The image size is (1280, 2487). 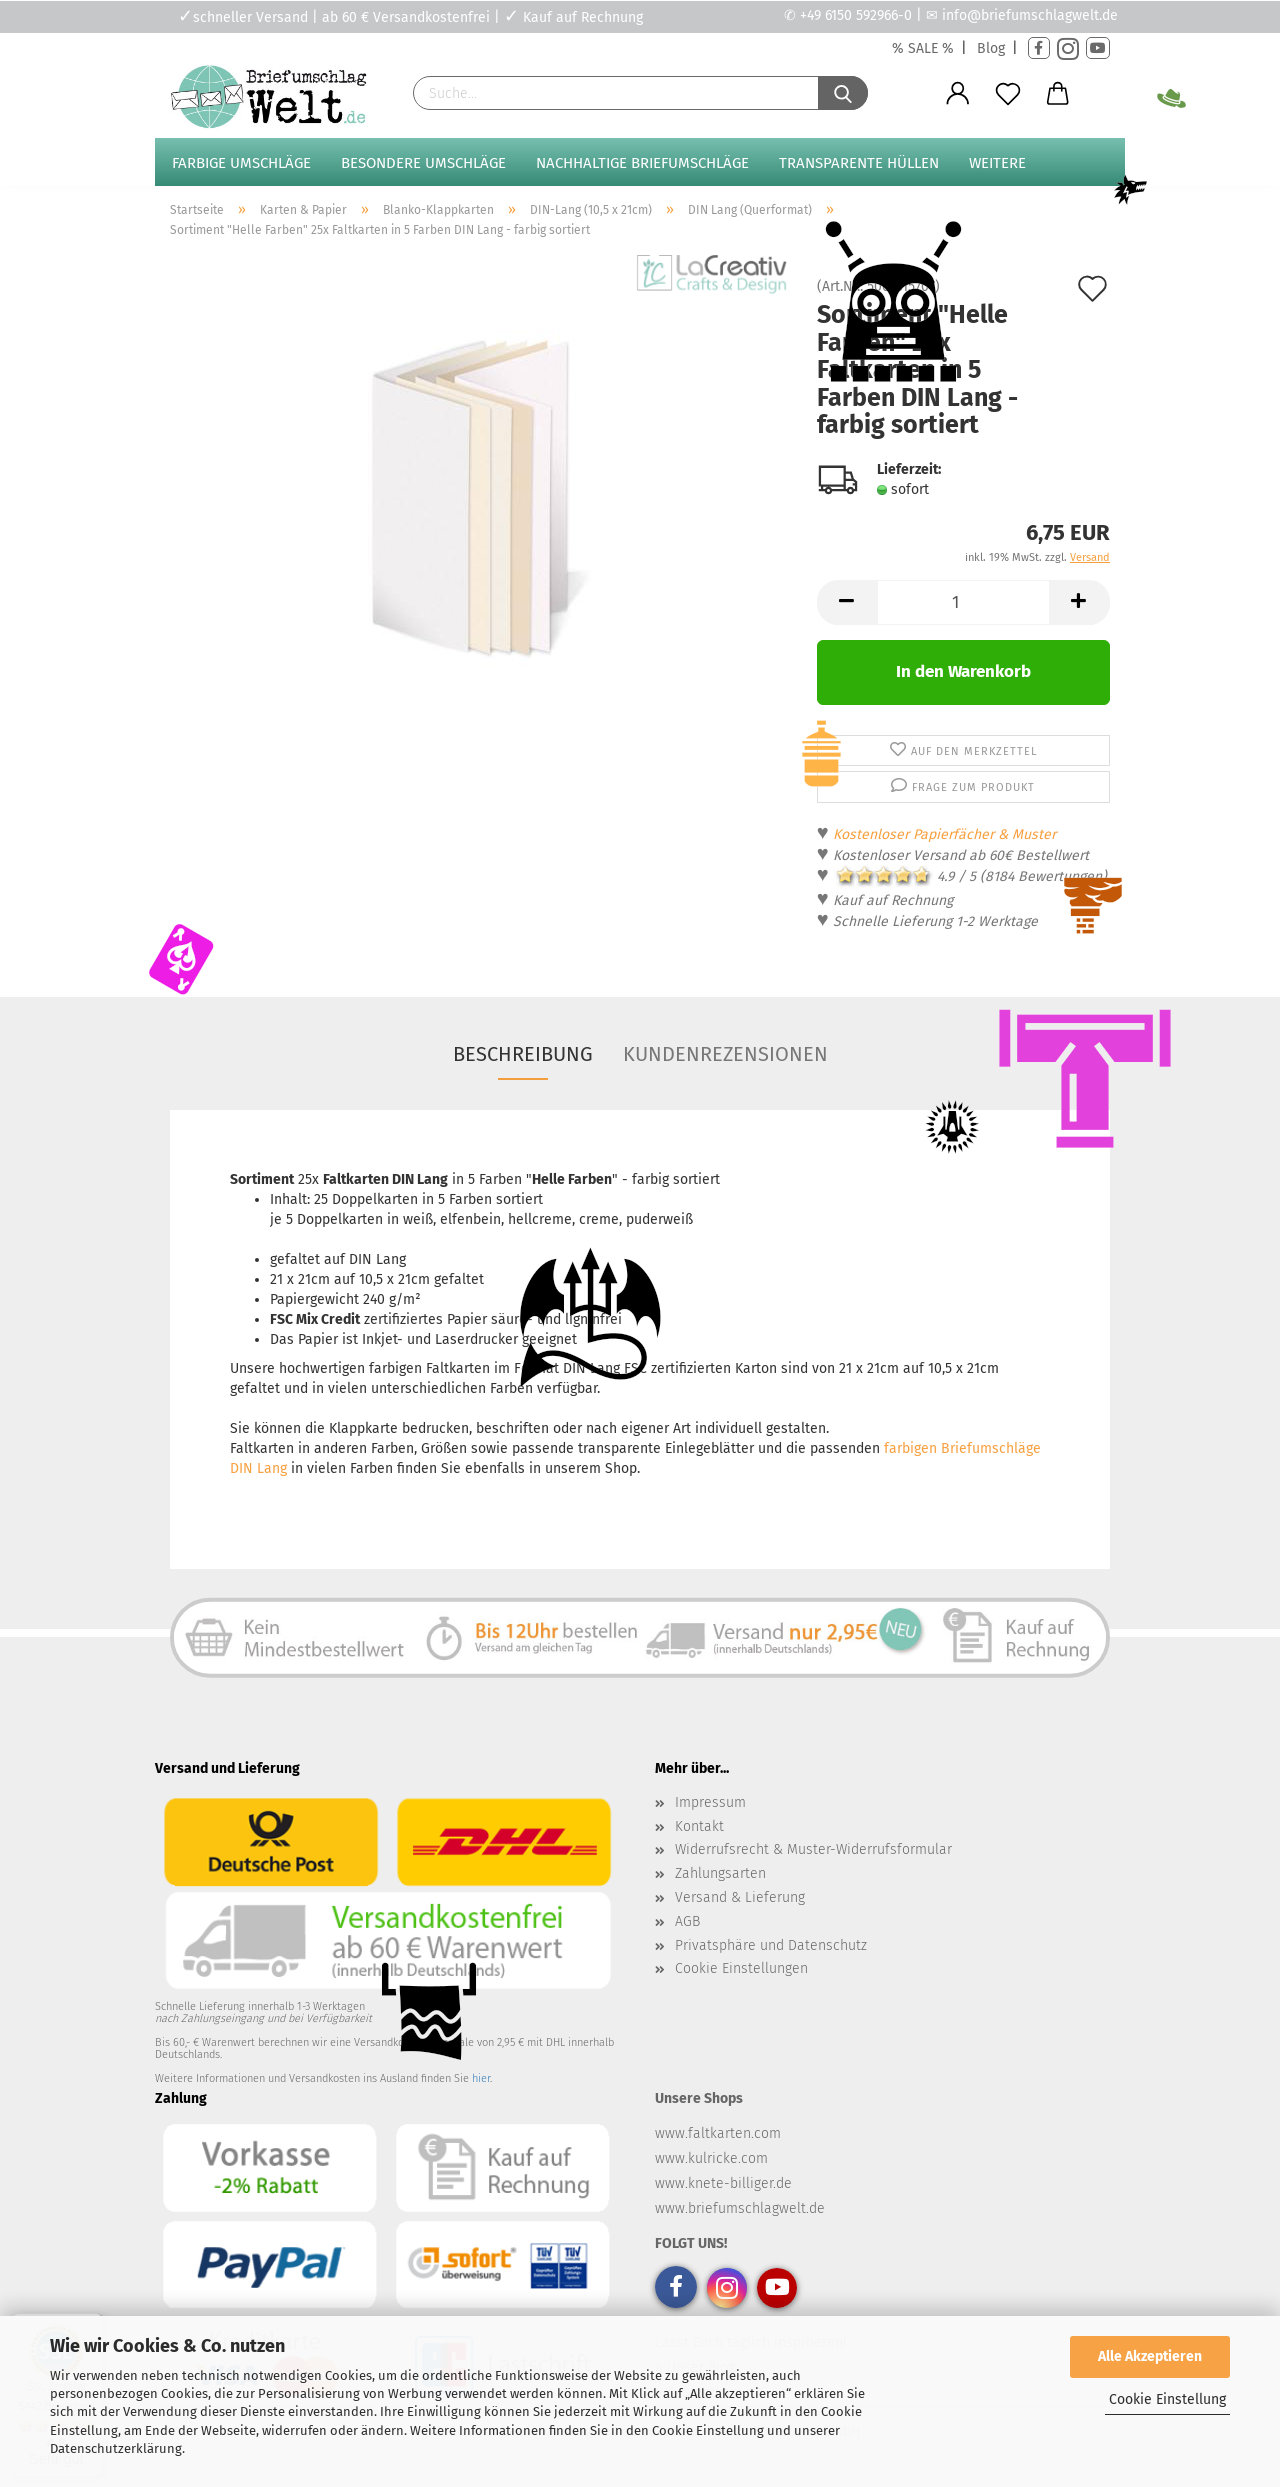 What do you see at coordinates (1171, 98) in the screenshot?
I see `select a detective or spy character` at bounding box center [1171, 98].